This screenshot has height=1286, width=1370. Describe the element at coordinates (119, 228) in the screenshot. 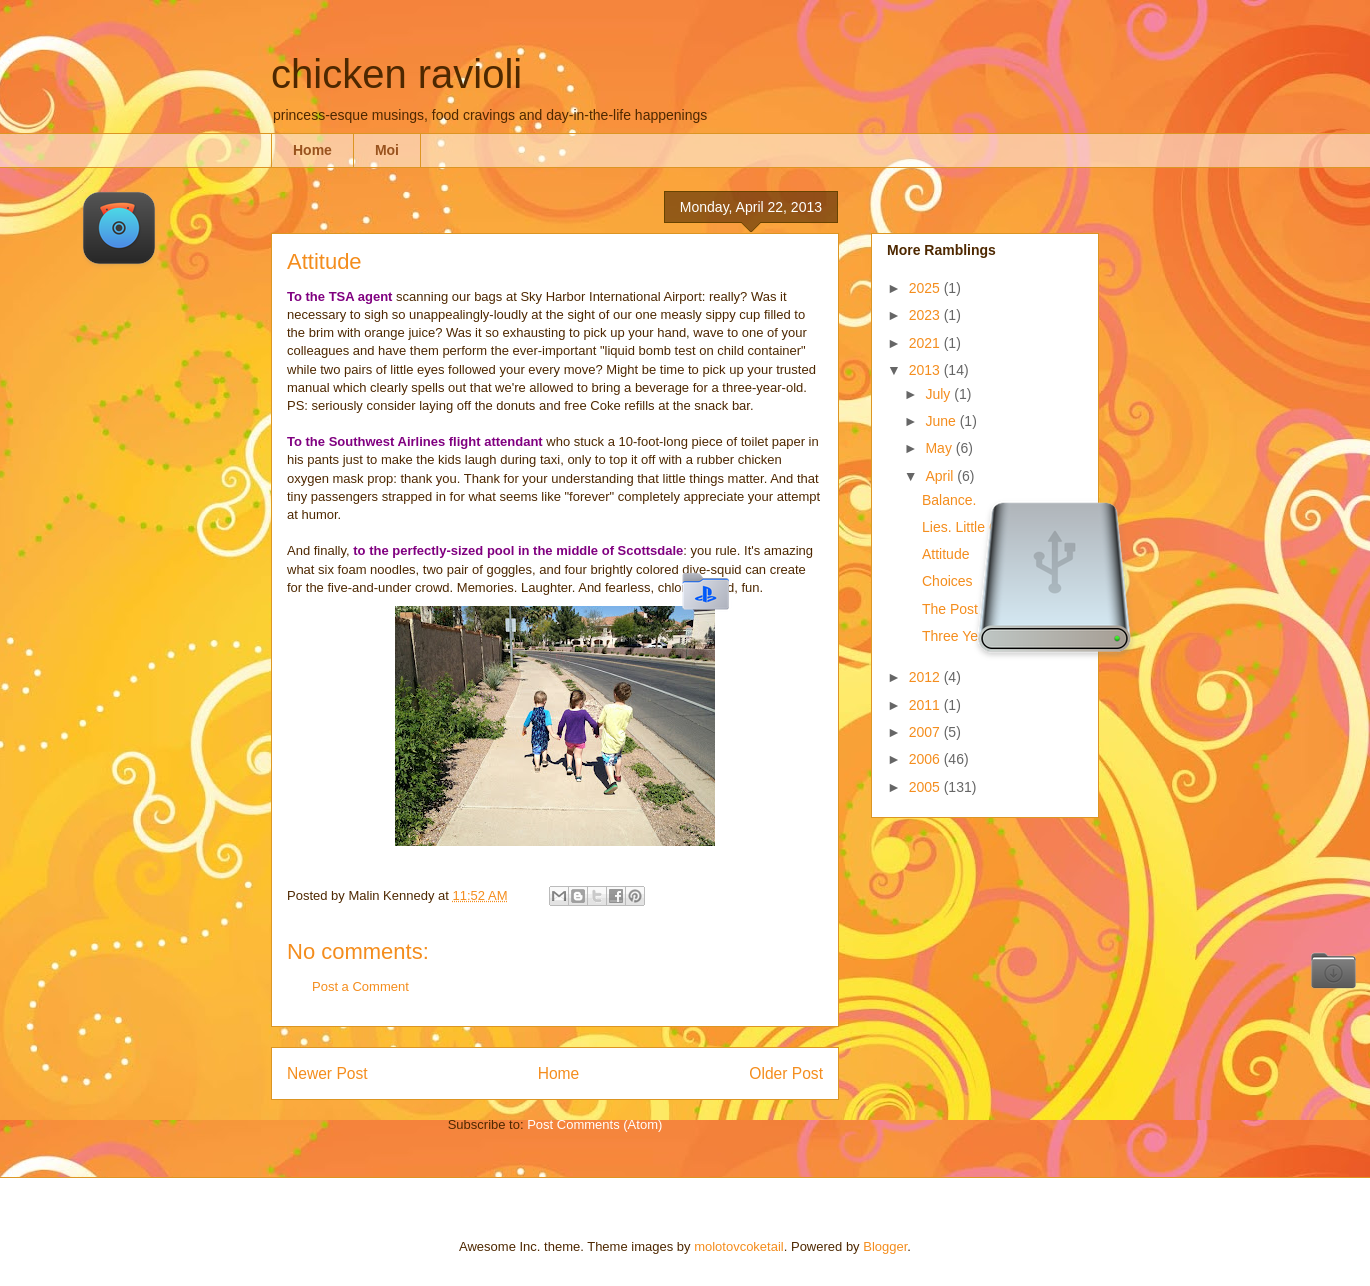

I see `open handbrake video transcoder app` at that location.